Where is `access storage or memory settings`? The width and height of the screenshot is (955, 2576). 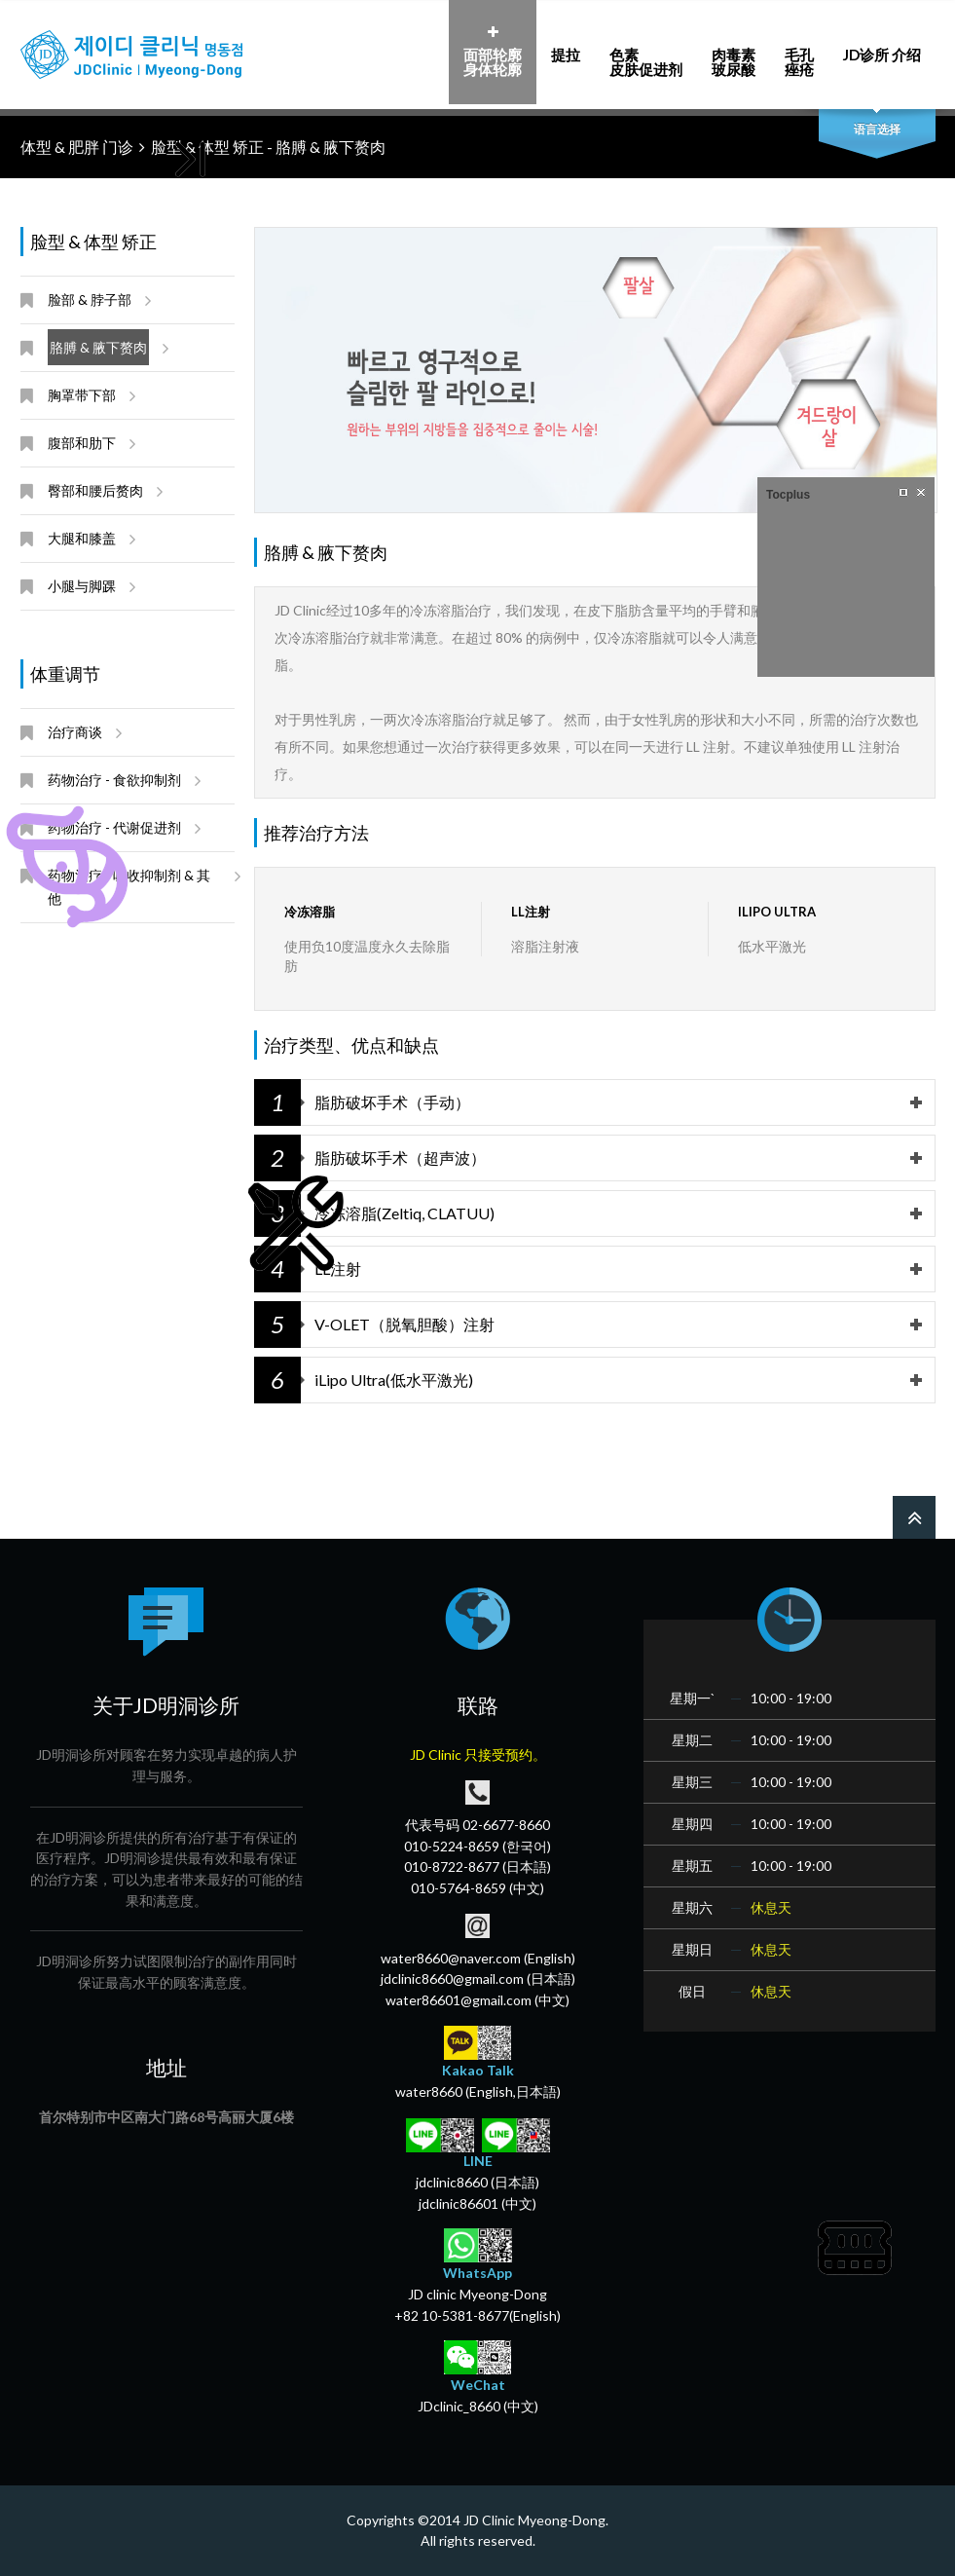 access storage or memory settings is located at coordinates (855, 2248).